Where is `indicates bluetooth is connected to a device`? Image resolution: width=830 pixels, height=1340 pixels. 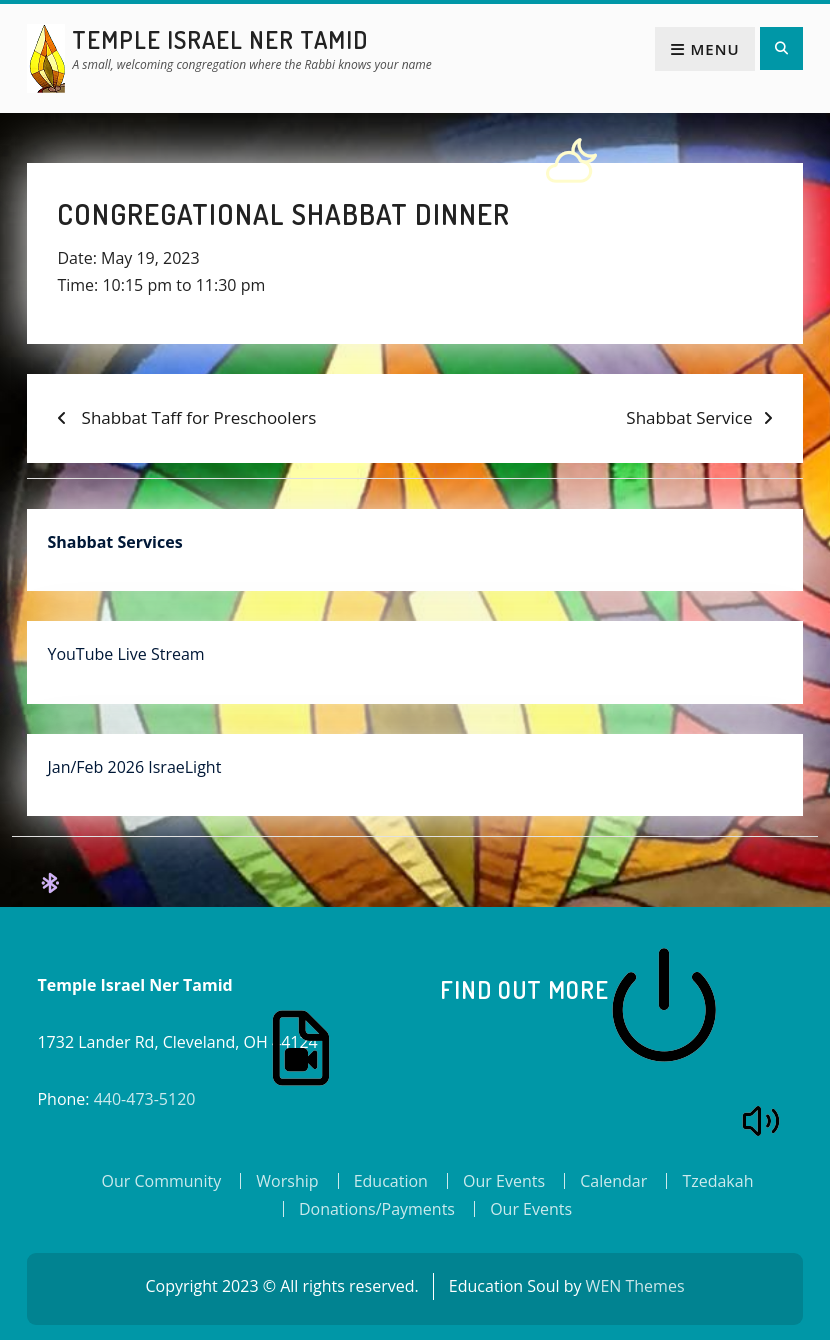 indicates bluetooth is connected to a device is located at coordinates (50, 883).